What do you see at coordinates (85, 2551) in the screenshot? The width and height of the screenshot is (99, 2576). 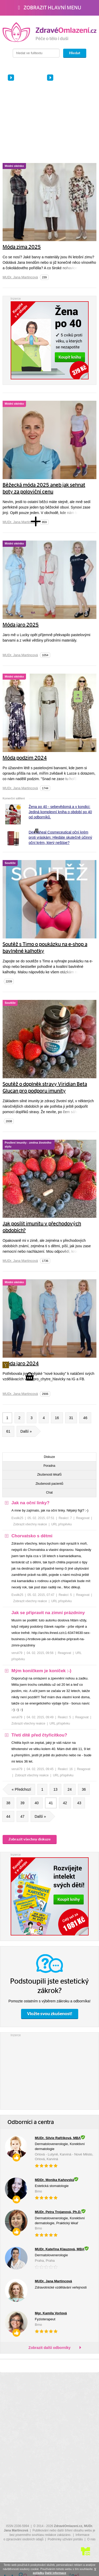 I see `indicates breathable or ventilated clothing` at bounding box center [85, 2551].